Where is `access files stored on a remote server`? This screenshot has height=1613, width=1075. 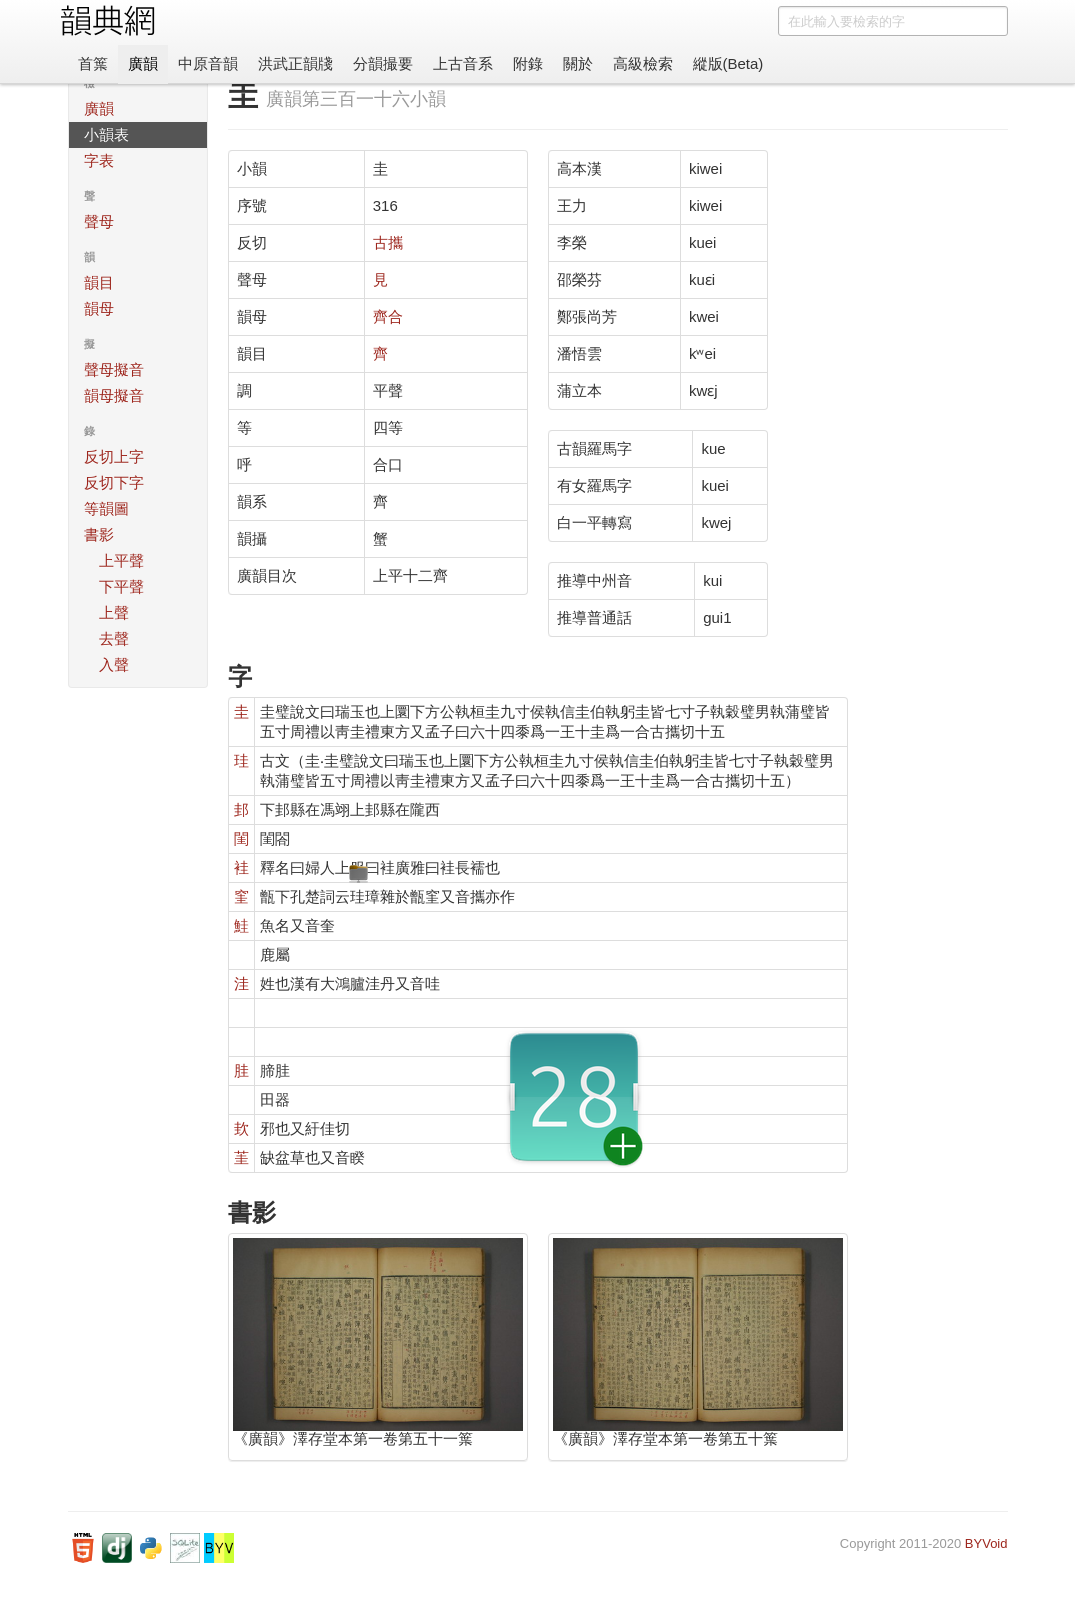 access files stored on a remote server is located at coordinates (358, 873).